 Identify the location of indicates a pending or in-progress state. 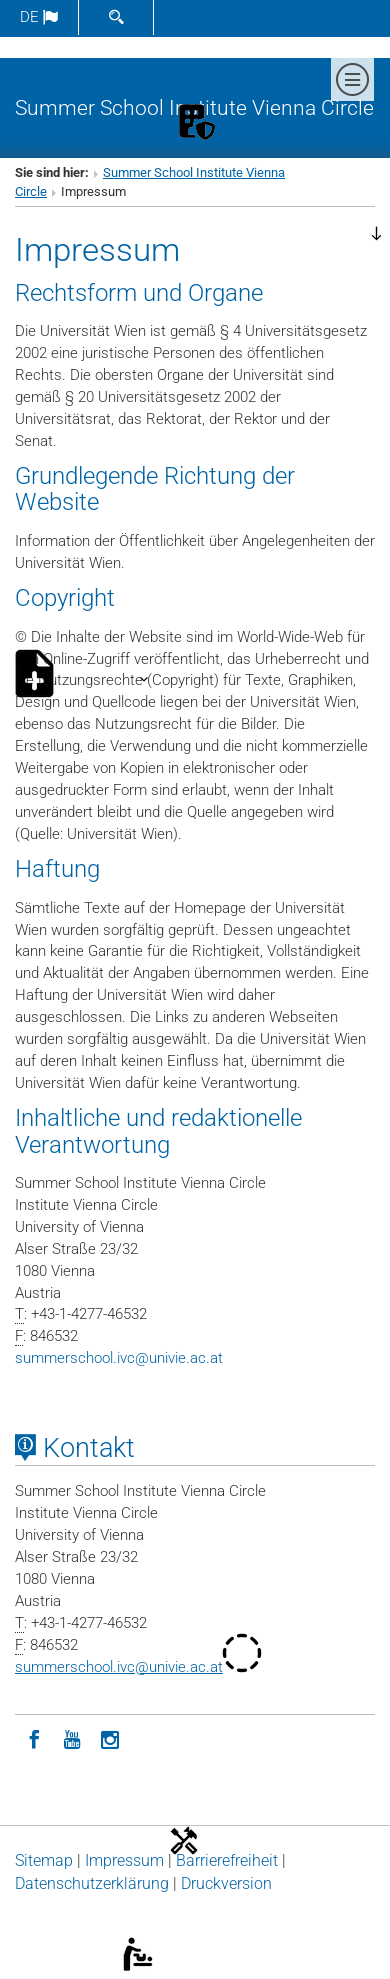
(242, 1653).